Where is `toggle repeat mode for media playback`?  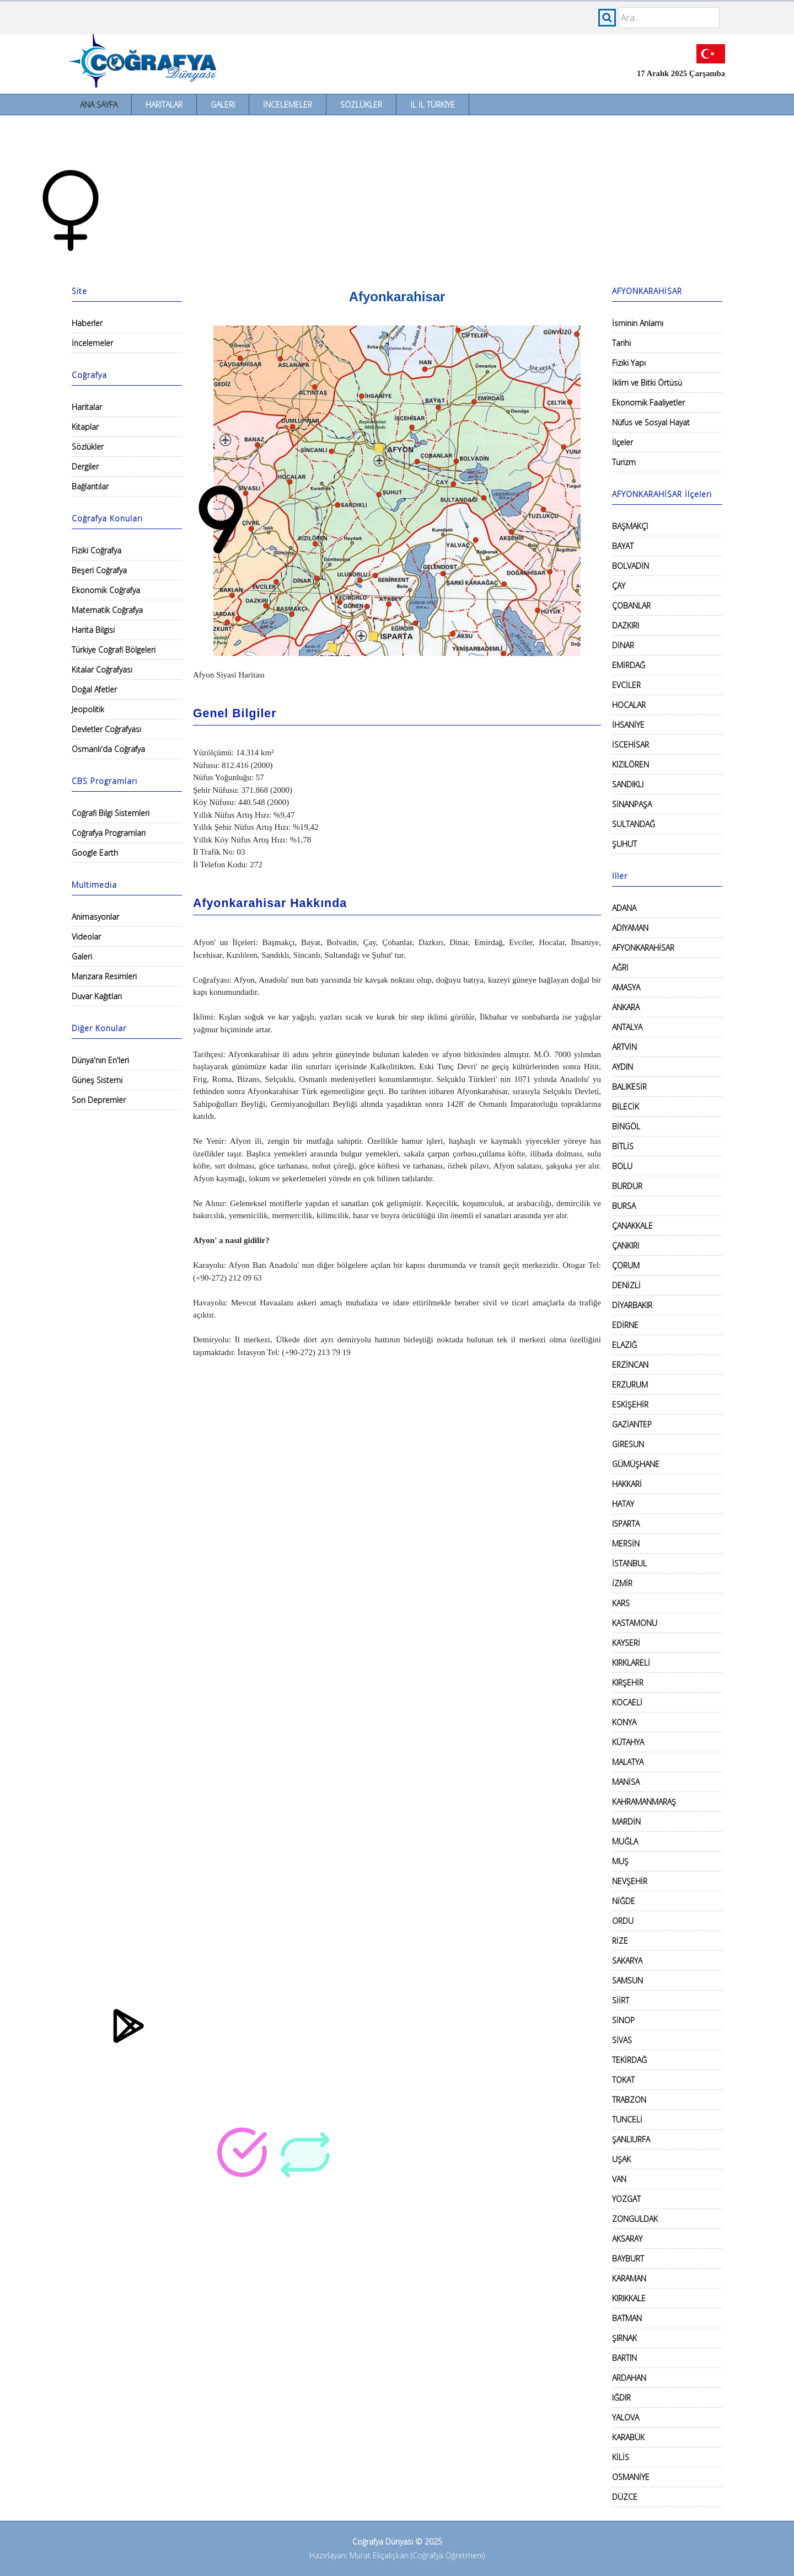
toggle repeat mode for media playback is located at coordinates (305, 2154).